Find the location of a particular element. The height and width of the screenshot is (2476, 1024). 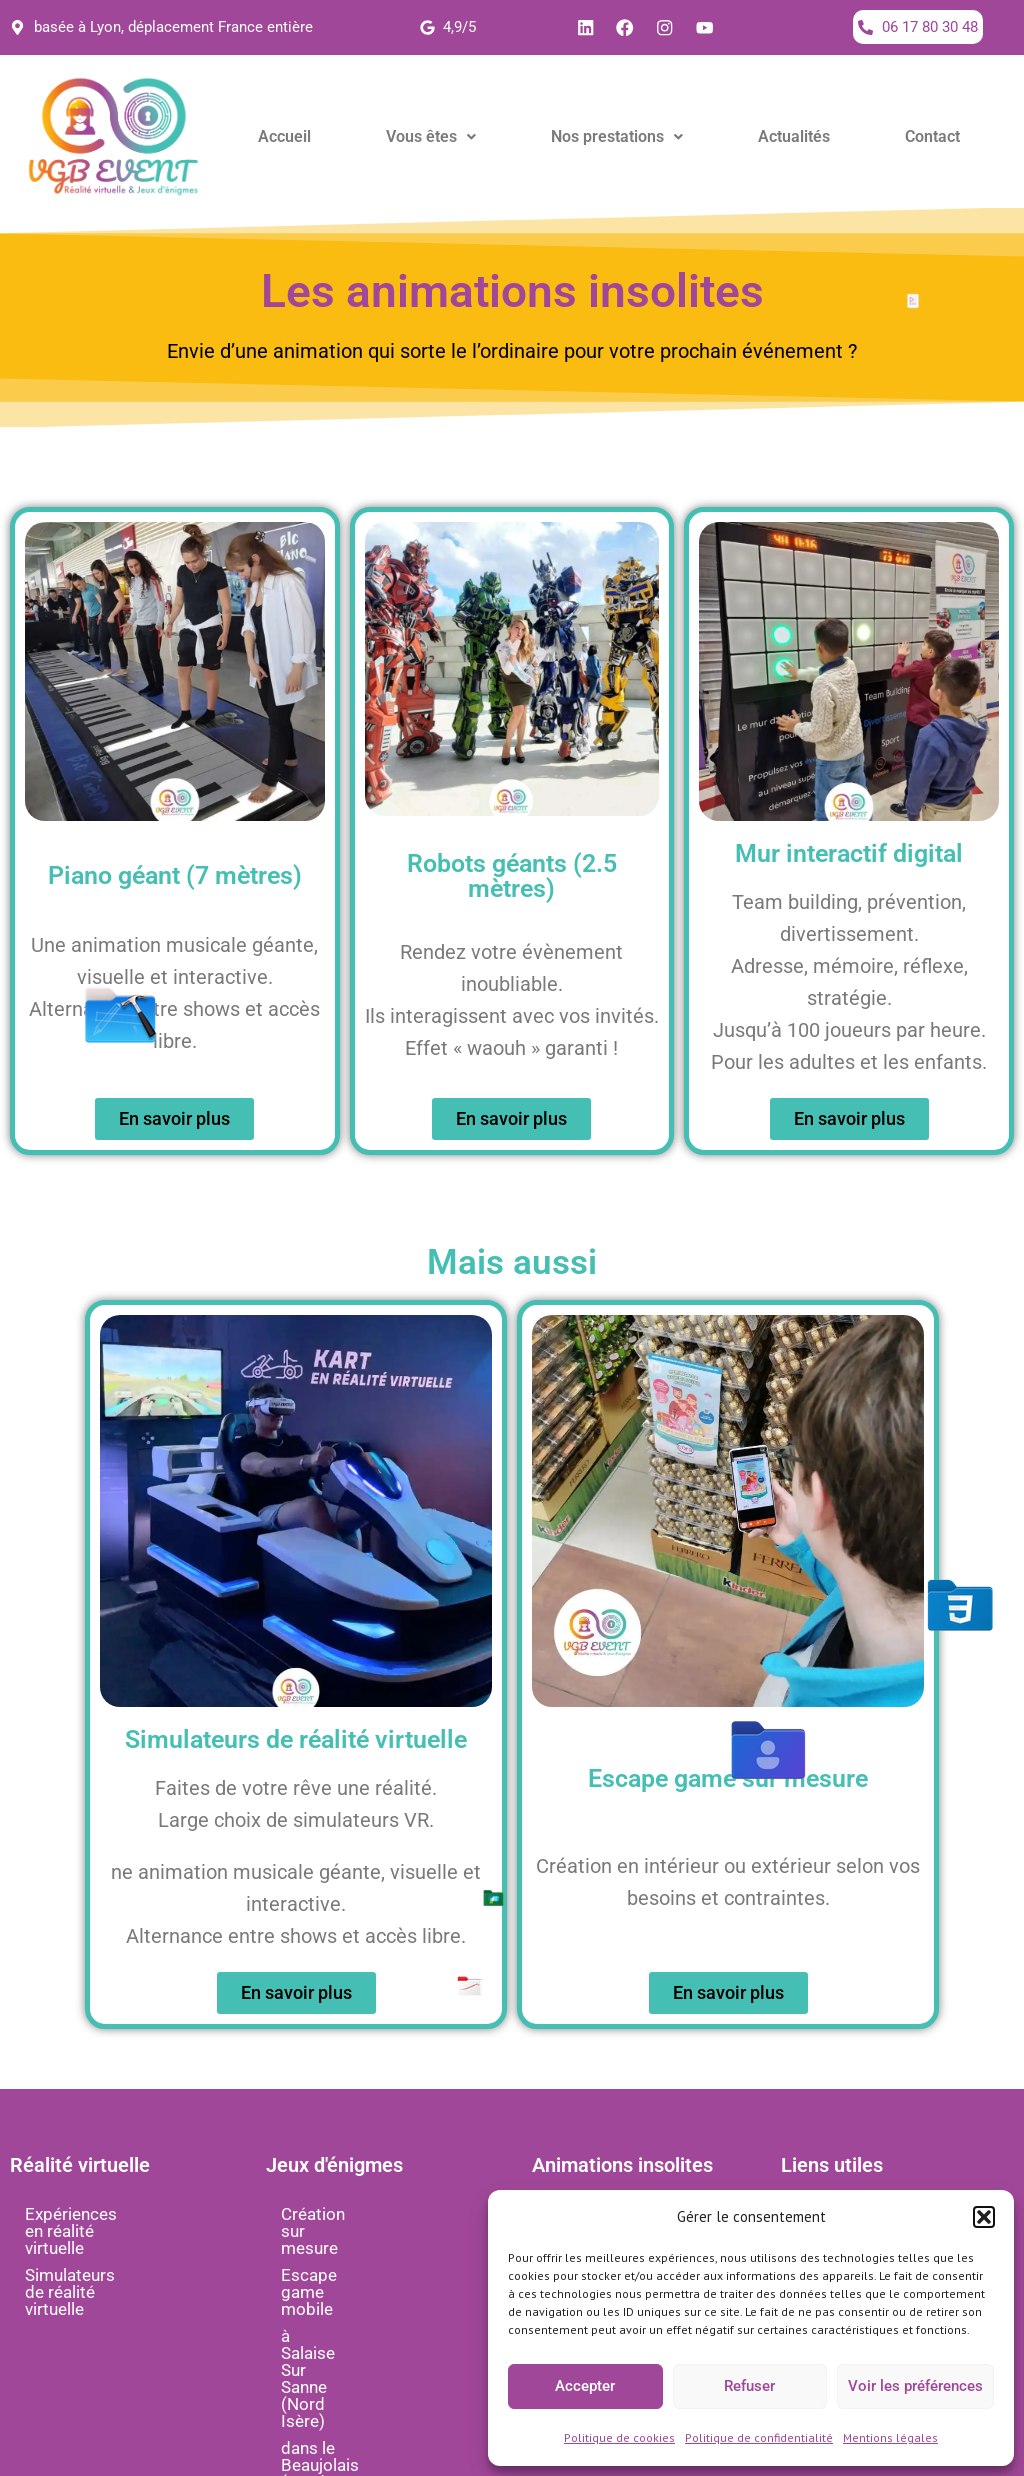

open user profile folder is located at coordinates (768, 1752).